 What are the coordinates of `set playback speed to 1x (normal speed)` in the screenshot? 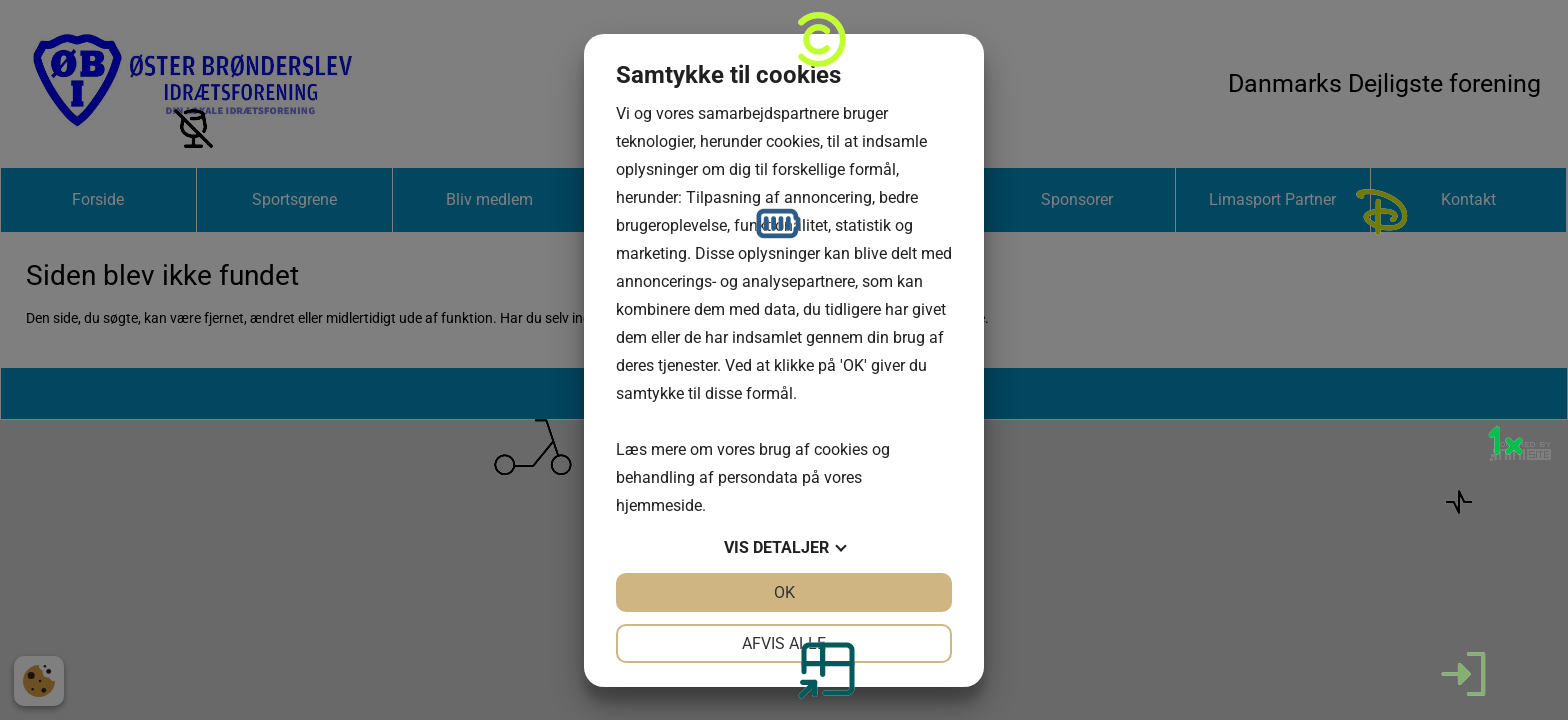 It's located at (1505, 440).